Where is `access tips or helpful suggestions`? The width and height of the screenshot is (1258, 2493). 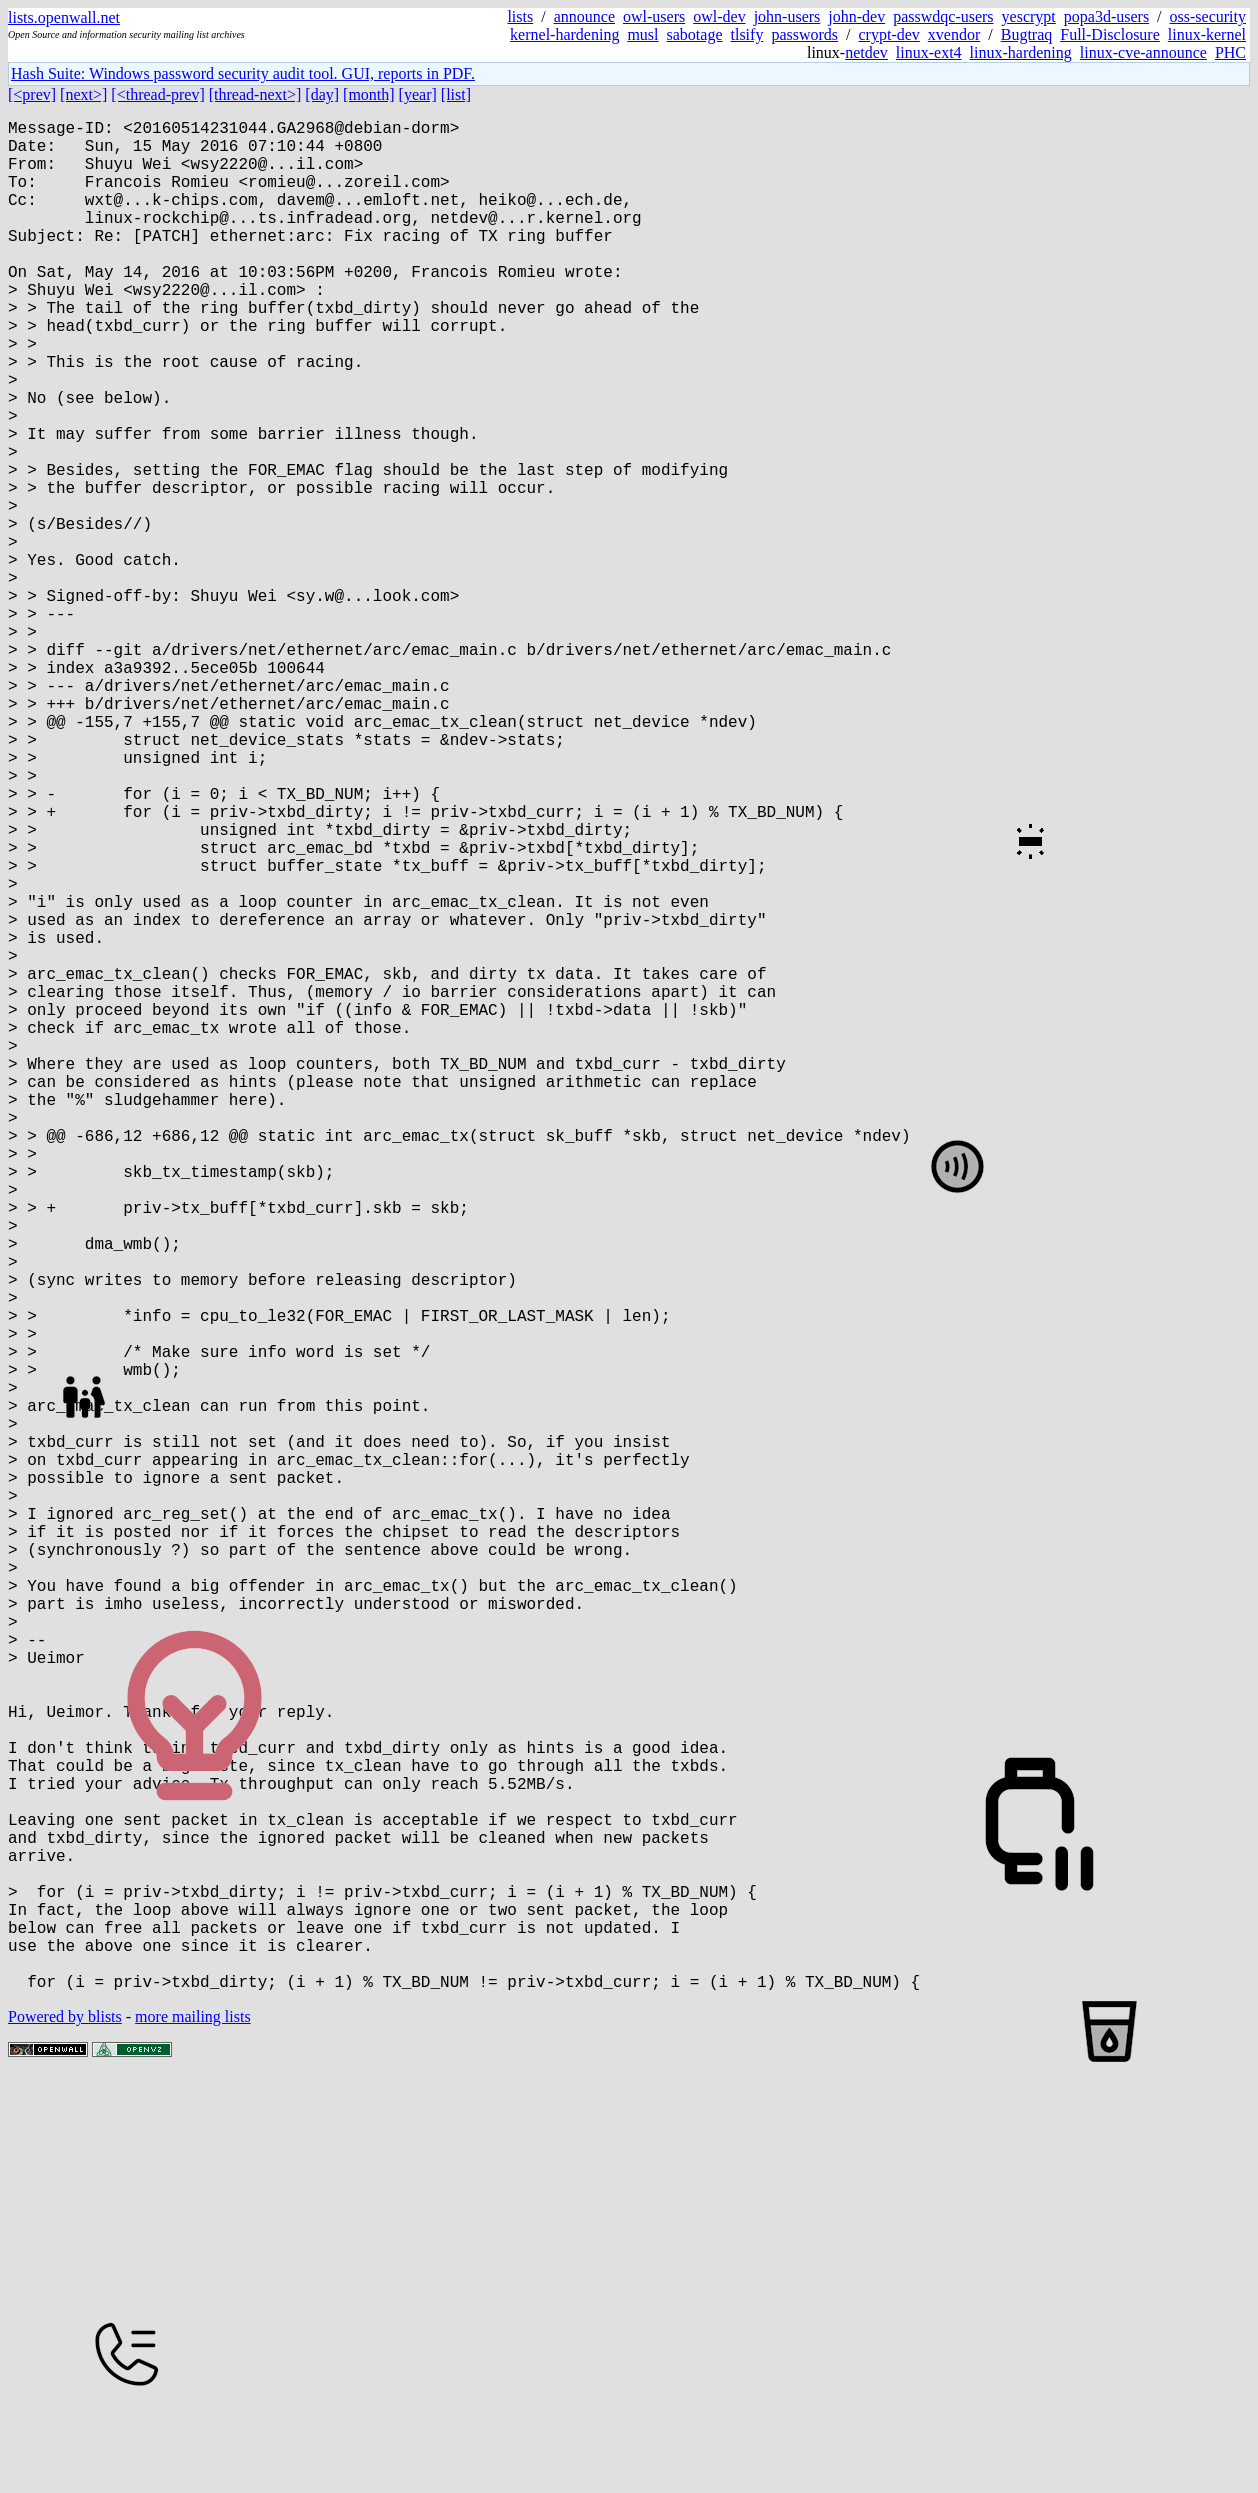
access tips or helpful suggestions is located at coordinates (194, 1715).